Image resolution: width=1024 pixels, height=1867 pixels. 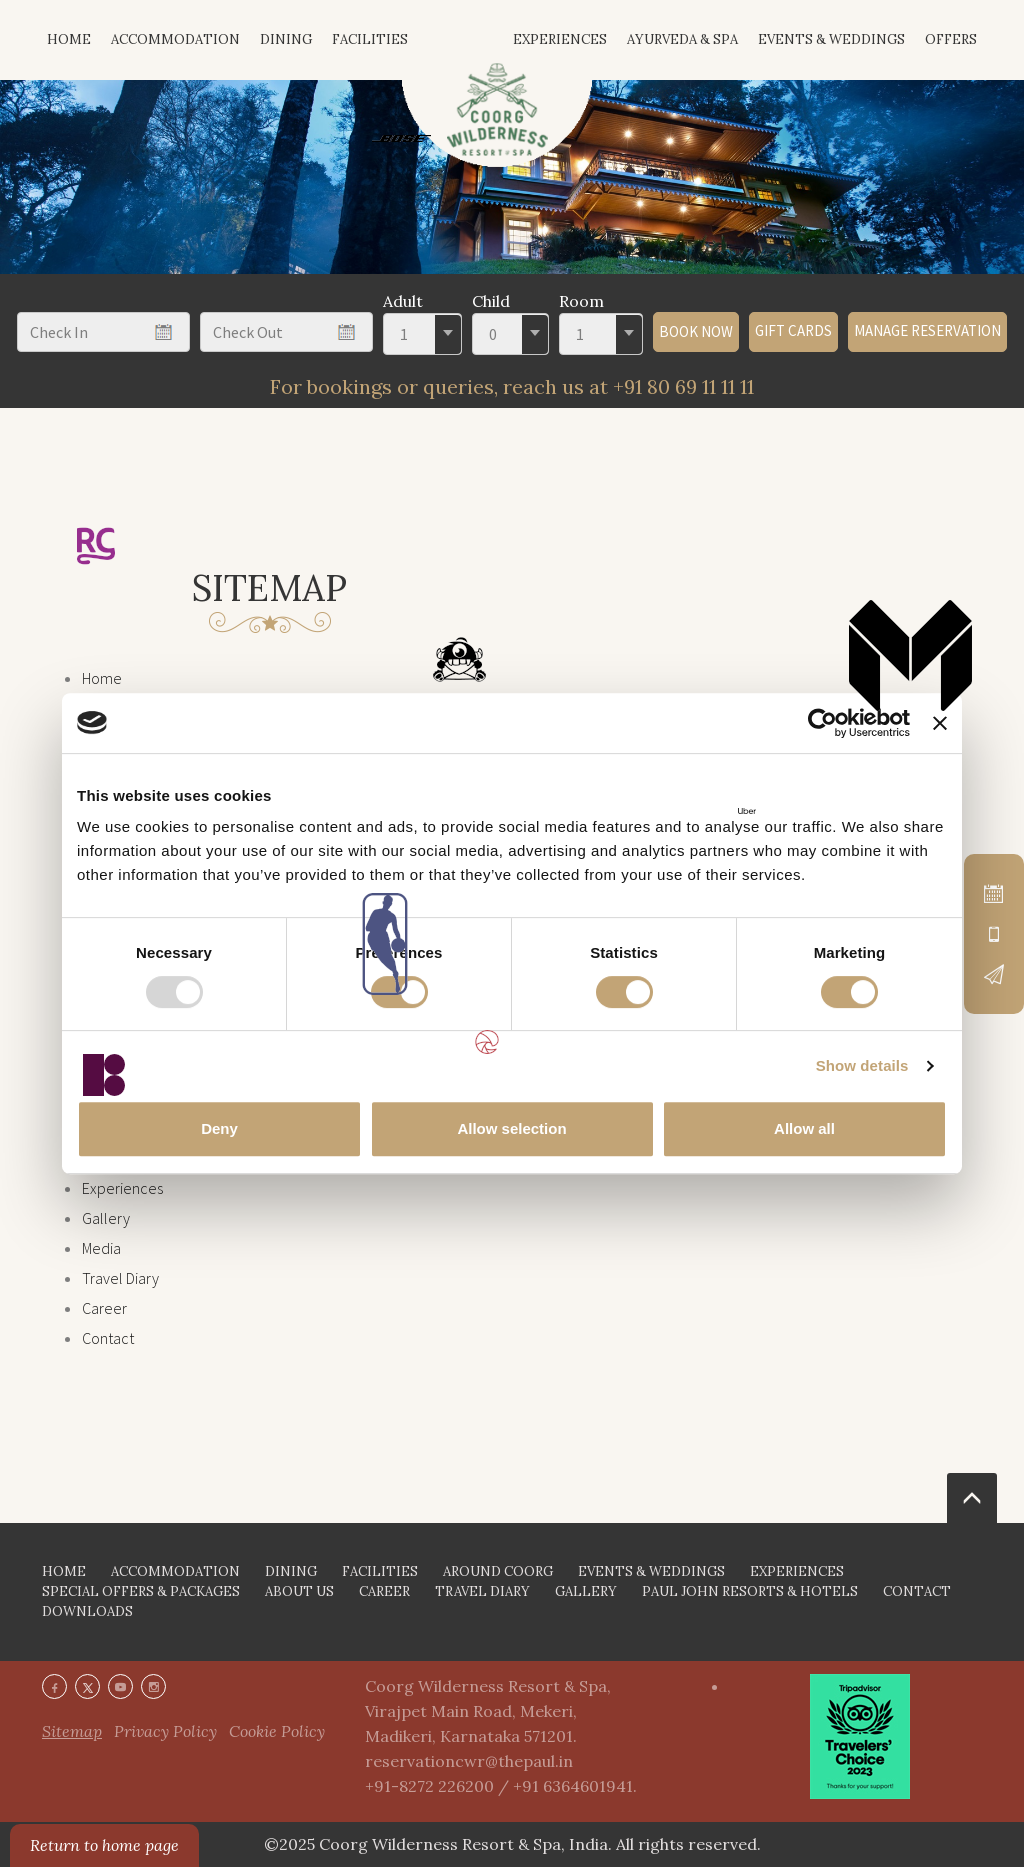 I want to click on optinmonster logo, so click(x=459, y=659).